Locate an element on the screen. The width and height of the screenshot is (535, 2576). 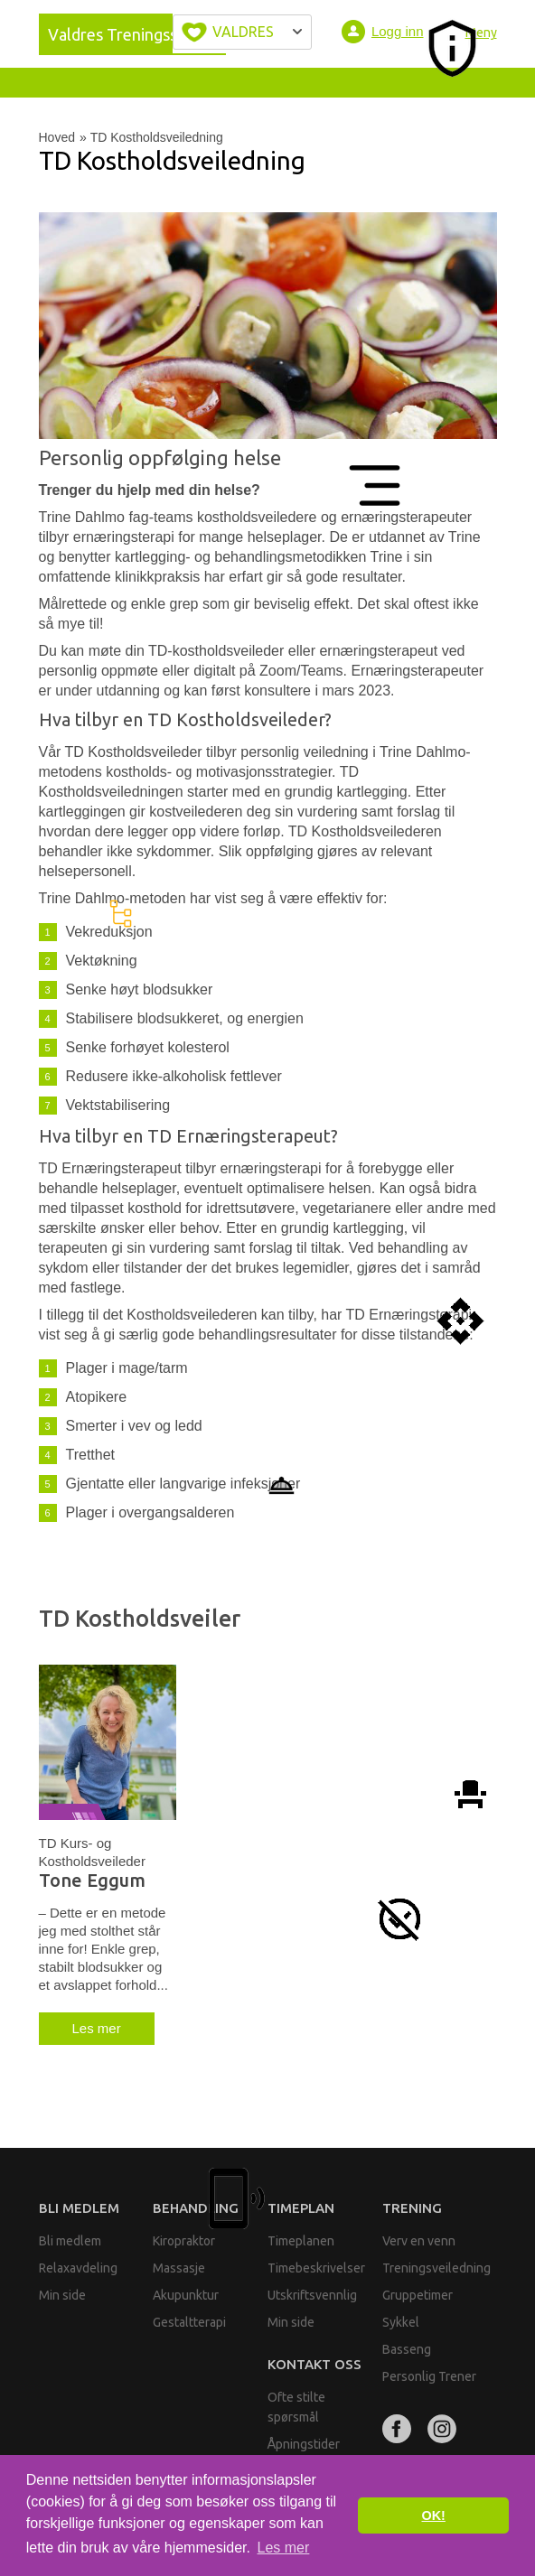
view hierarchical tree structure is located at coordinates (119, 913).